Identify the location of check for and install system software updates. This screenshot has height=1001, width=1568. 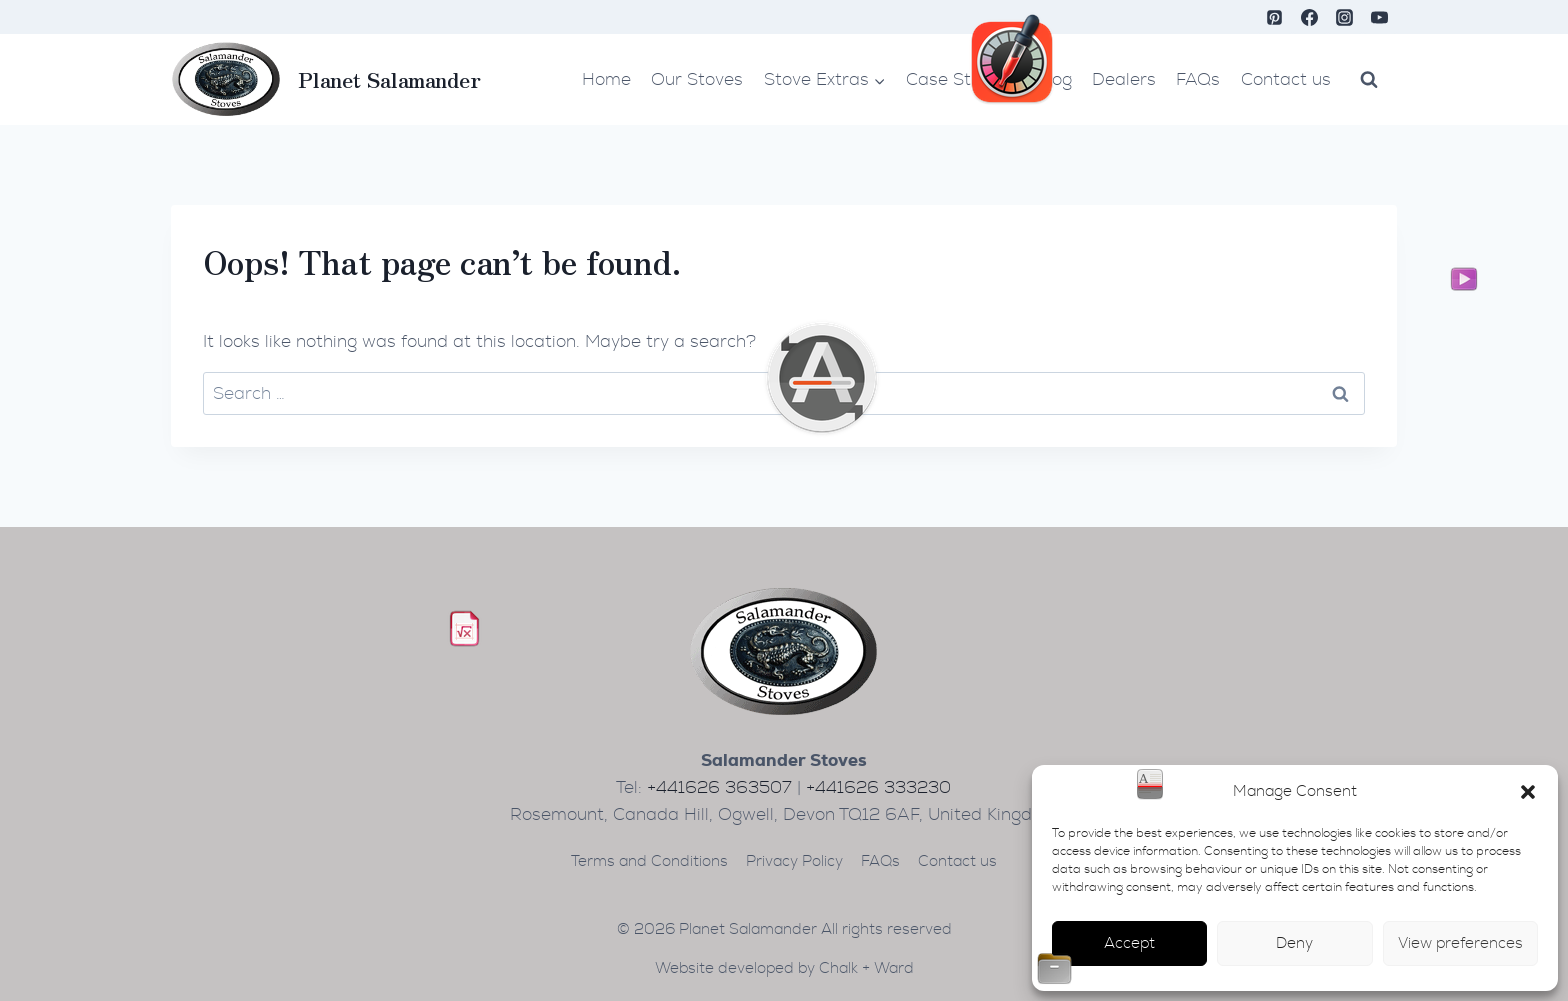
(822, 378).